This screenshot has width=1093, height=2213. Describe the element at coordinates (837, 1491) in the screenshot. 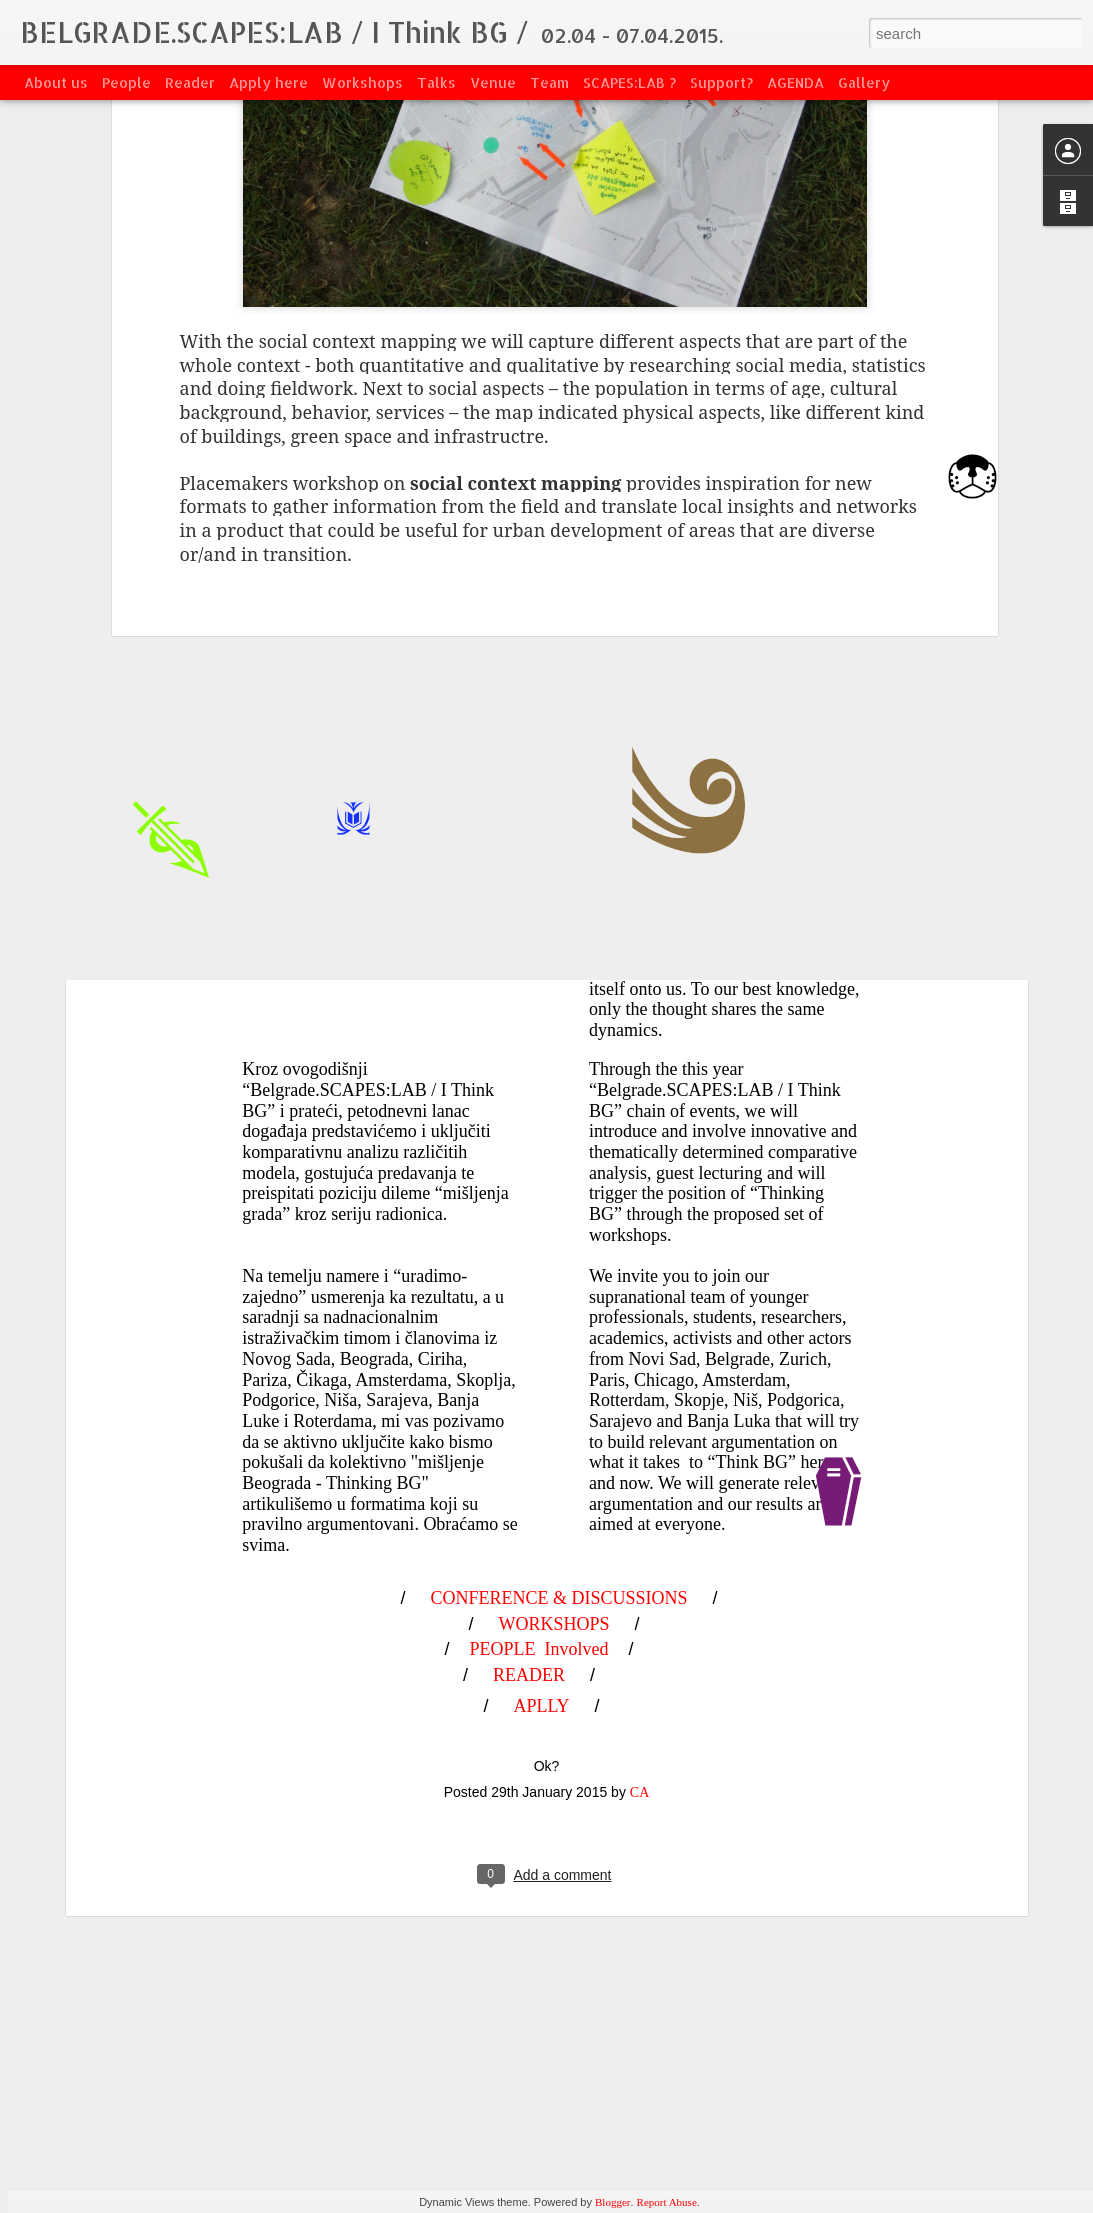

I see `indicates death or game over state` at that location.